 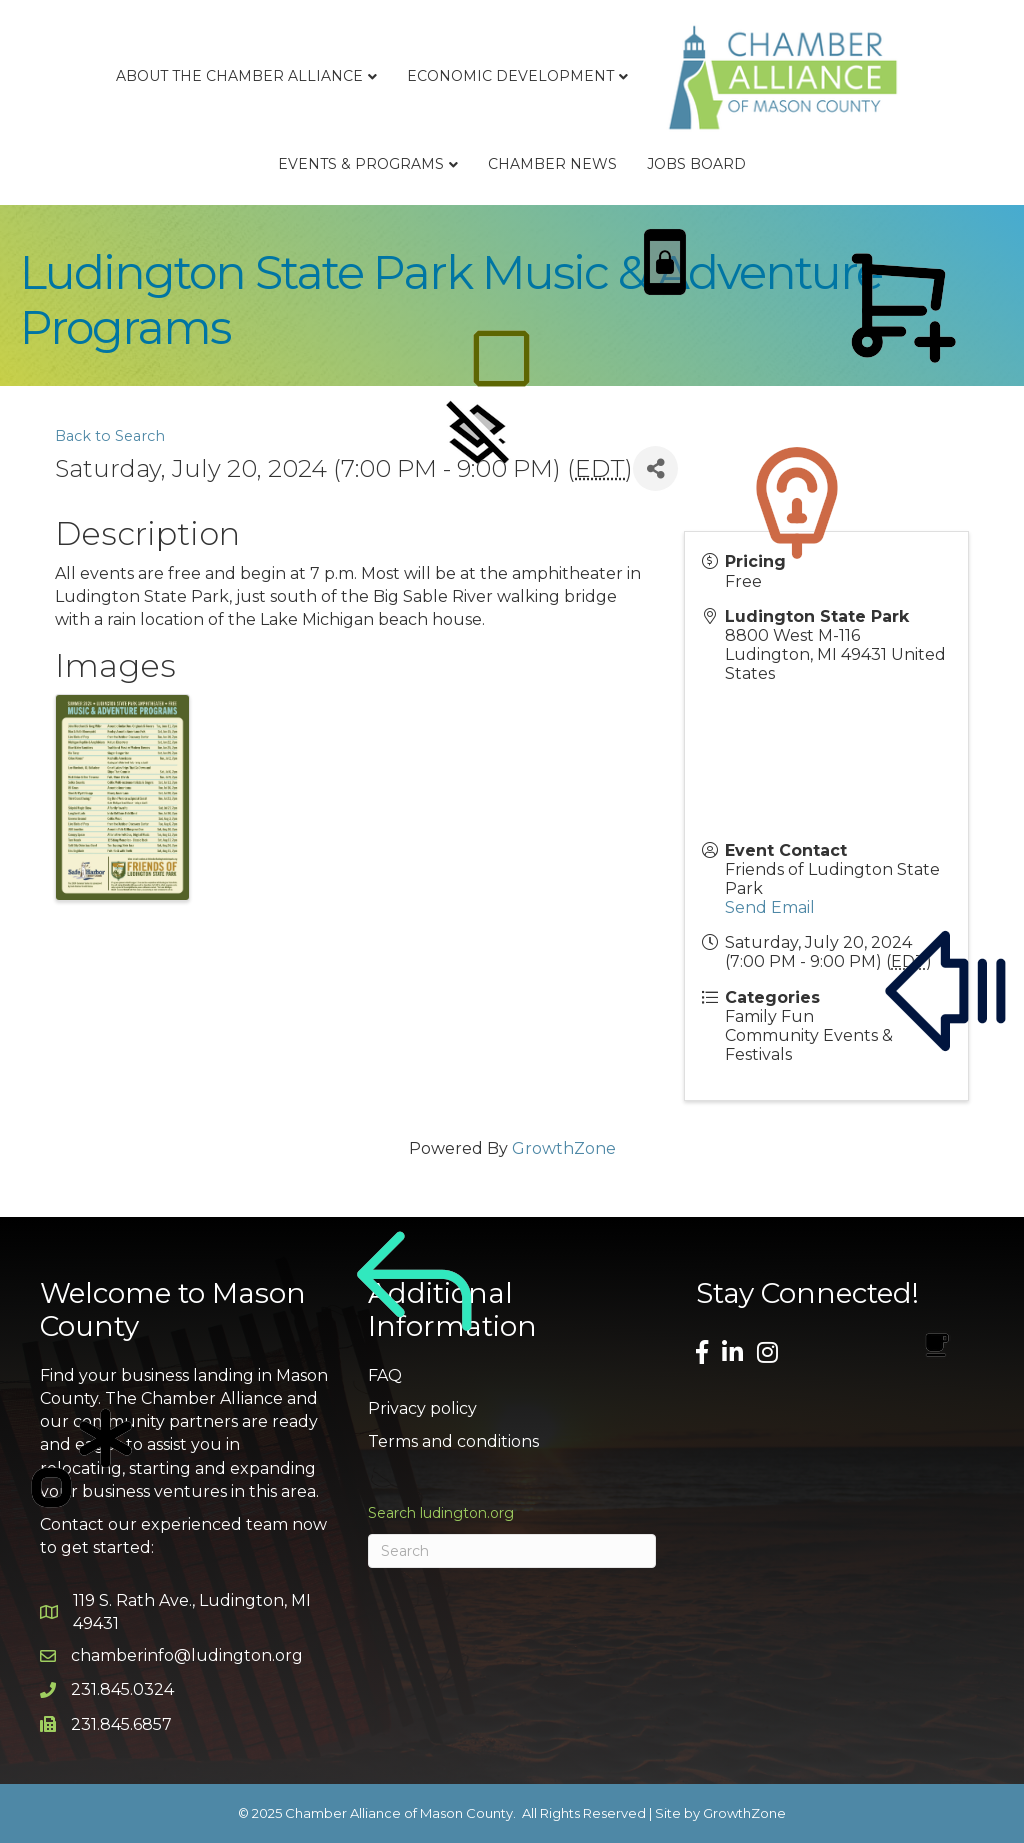 What do you see at coordinates (501, 358) in the screenshot?
I see `stop debugging session` at bounding box center [501, 358].